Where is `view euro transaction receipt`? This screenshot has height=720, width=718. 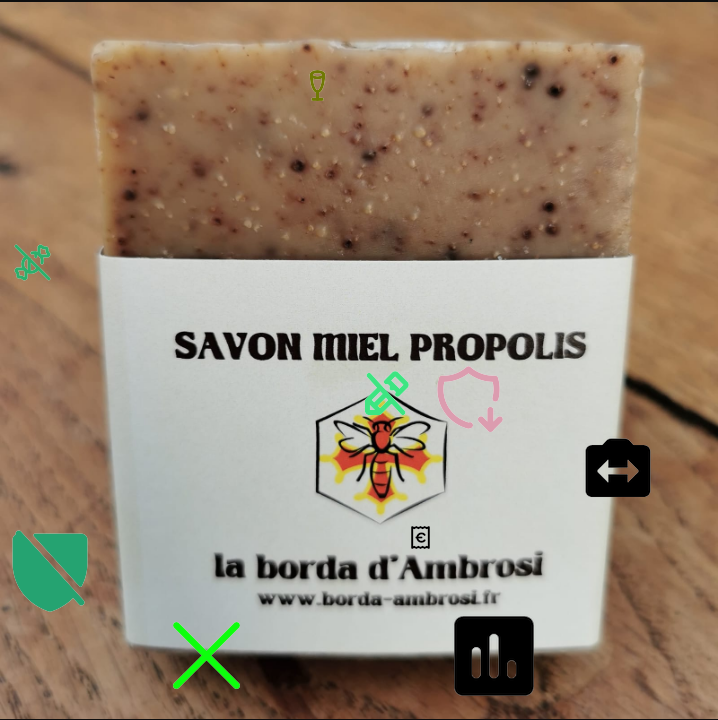
view euro transaction receipt is located at coordinates (420, 537).